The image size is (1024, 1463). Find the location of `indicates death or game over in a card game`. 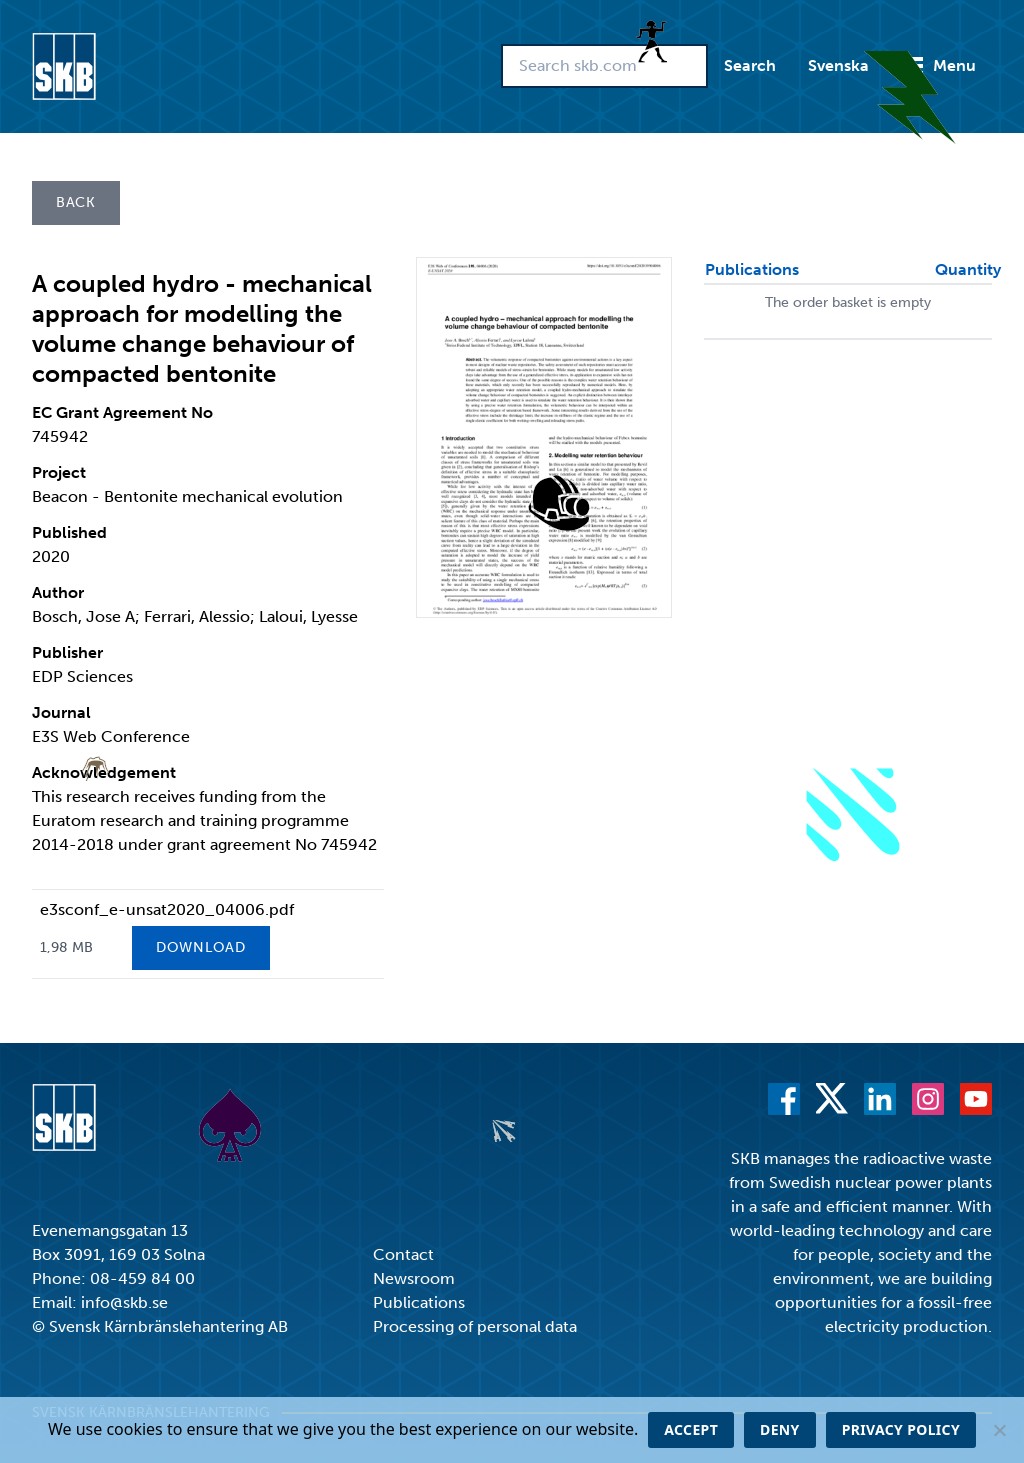

indicates death or game over in a card game is located at coordinates (230, 1124).